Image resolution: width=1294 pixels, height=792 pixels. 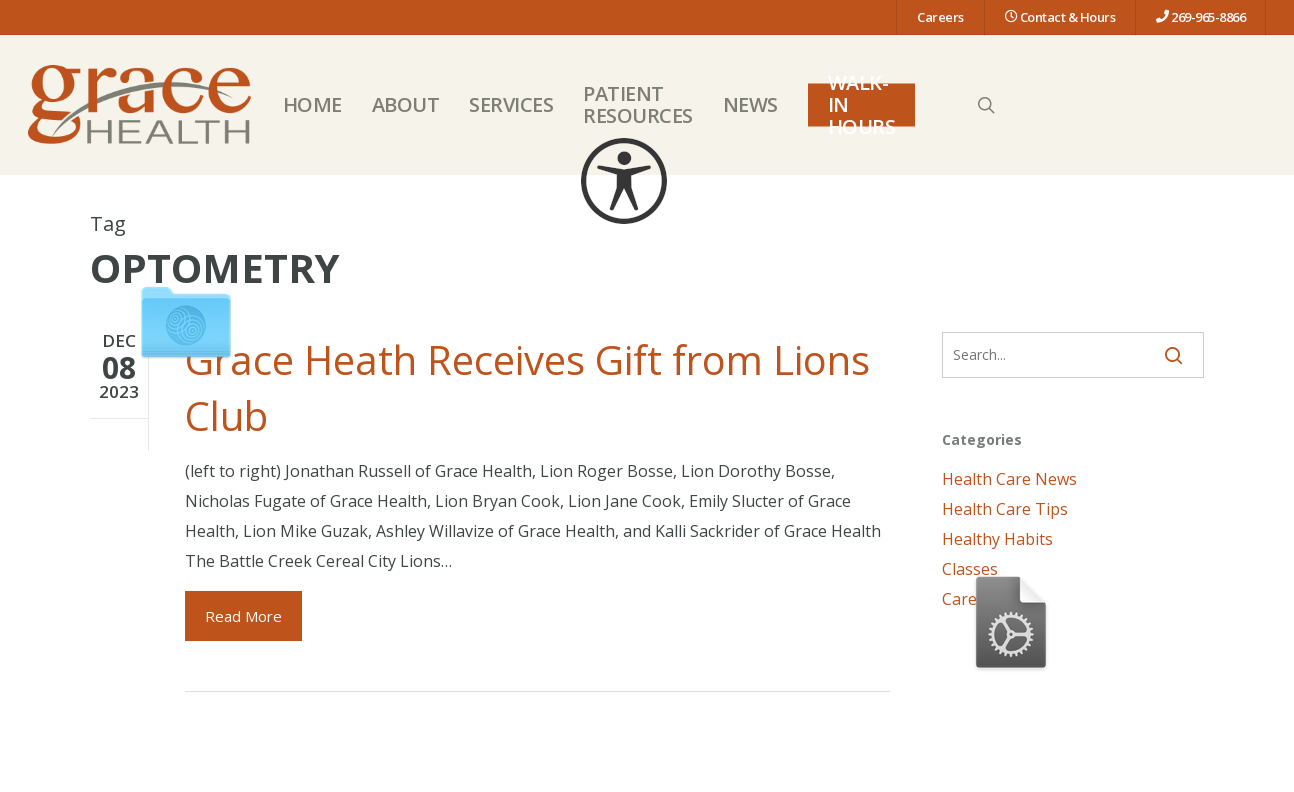 What do you see at coordinates (186, 322) in the screenshot?
I see `open server applications folder` at bounding box center [186, 322].